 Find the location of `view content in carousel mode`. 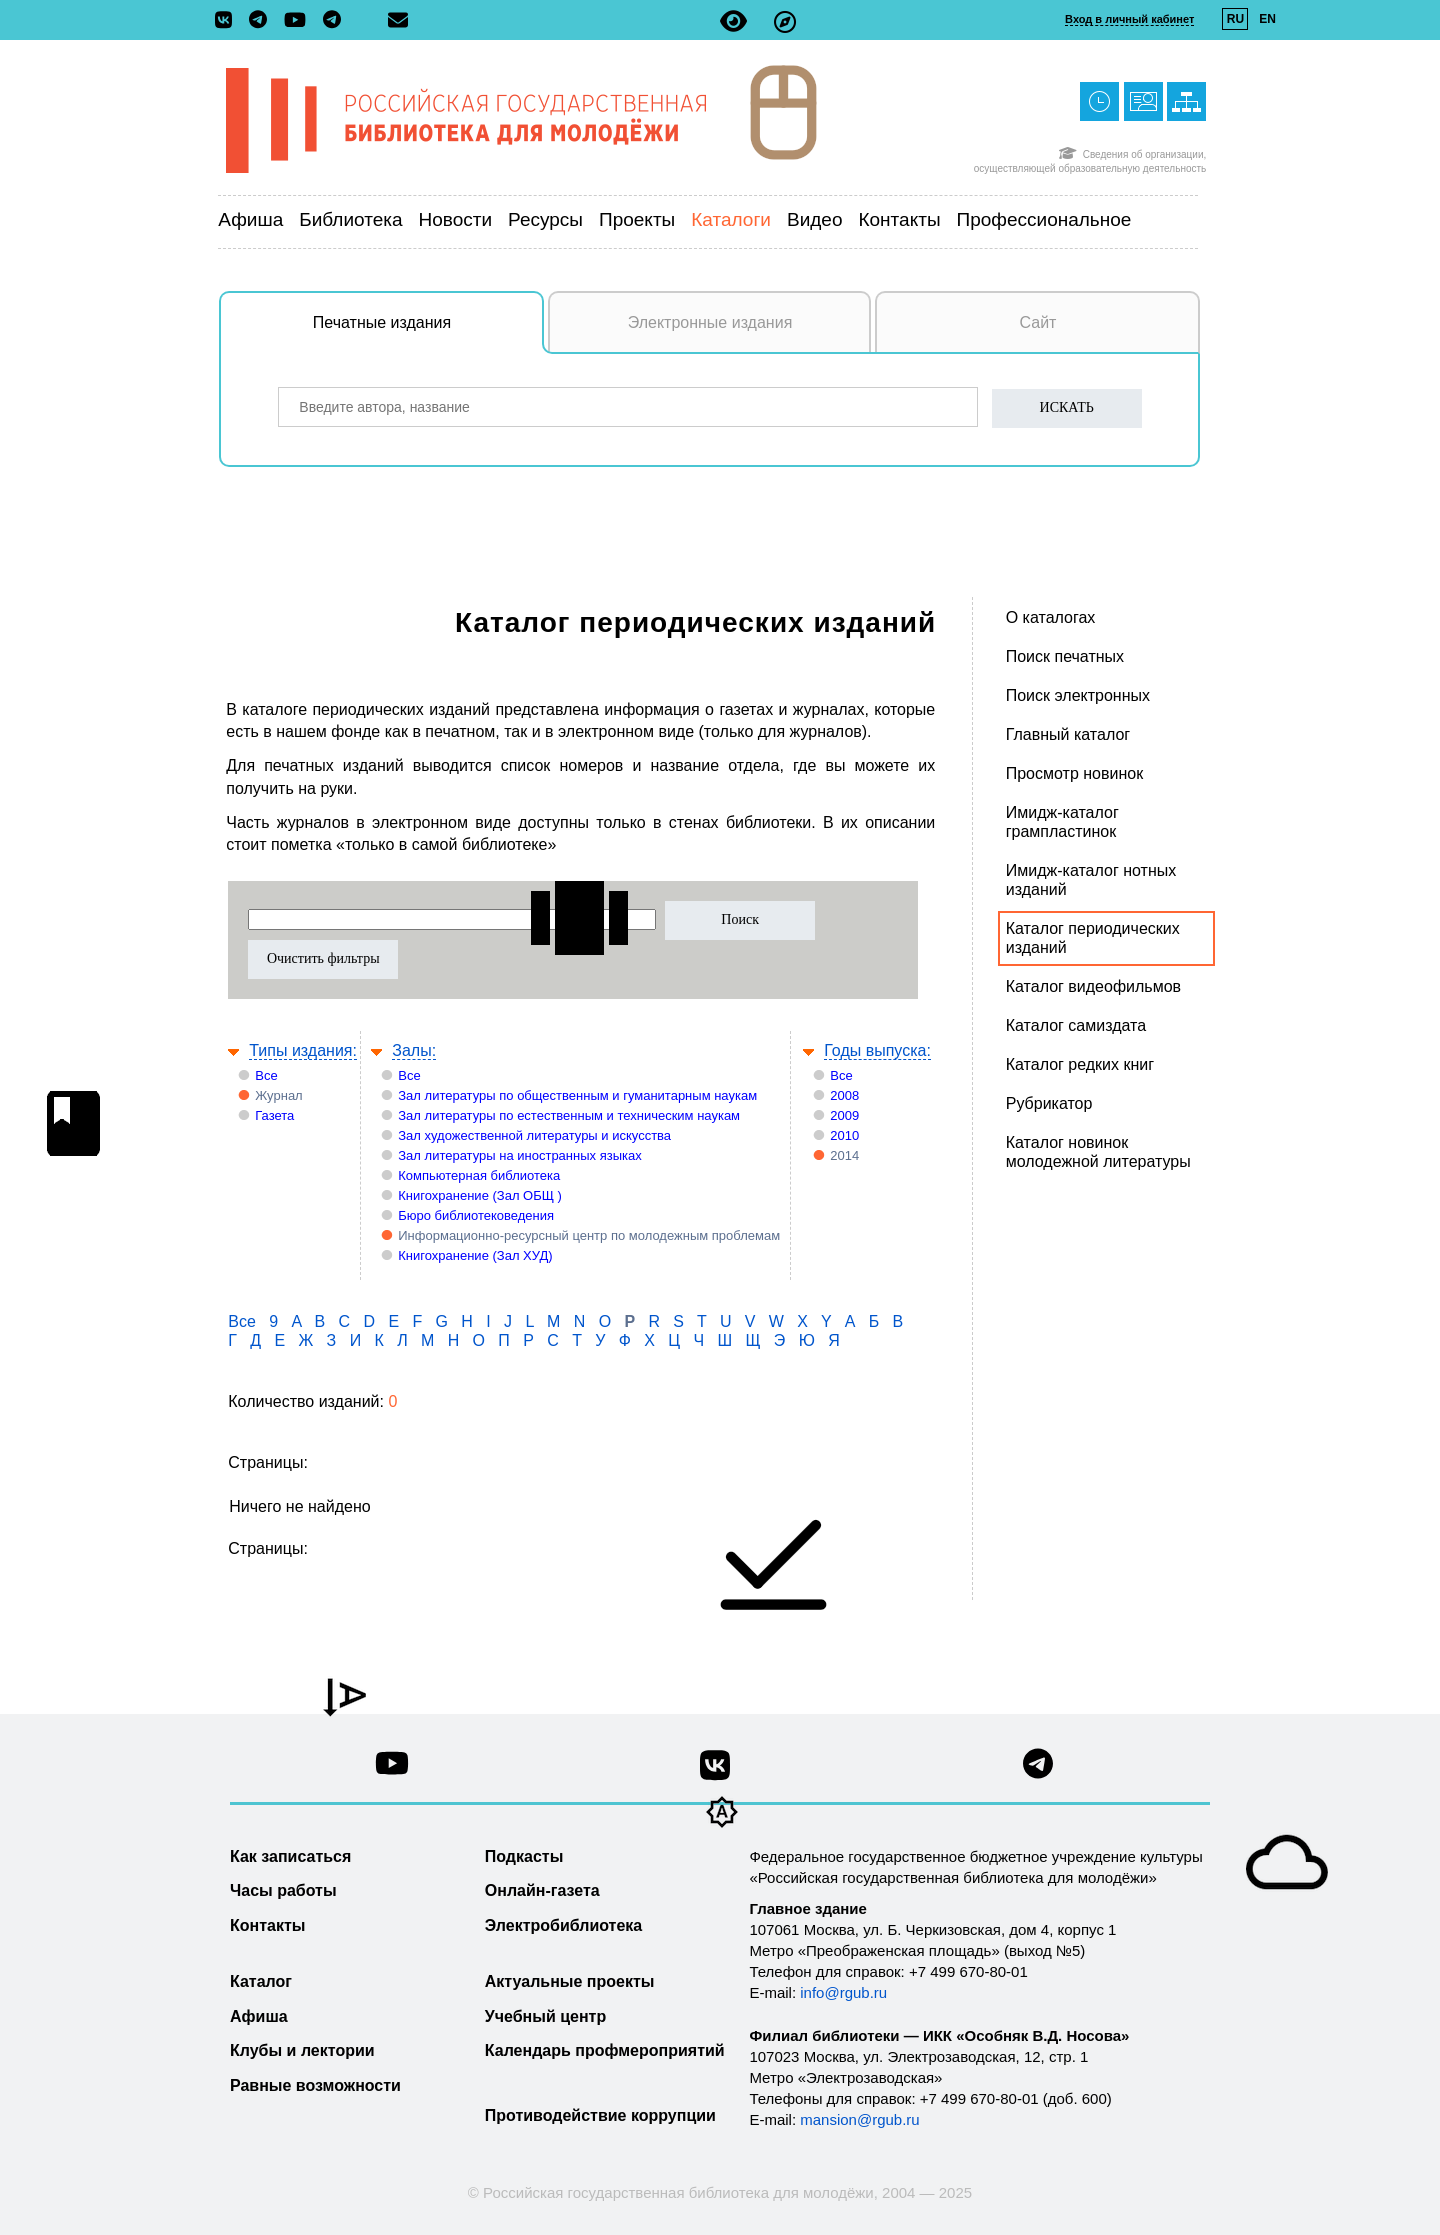

view content in carousel mode is located at coordinates (579, 920).